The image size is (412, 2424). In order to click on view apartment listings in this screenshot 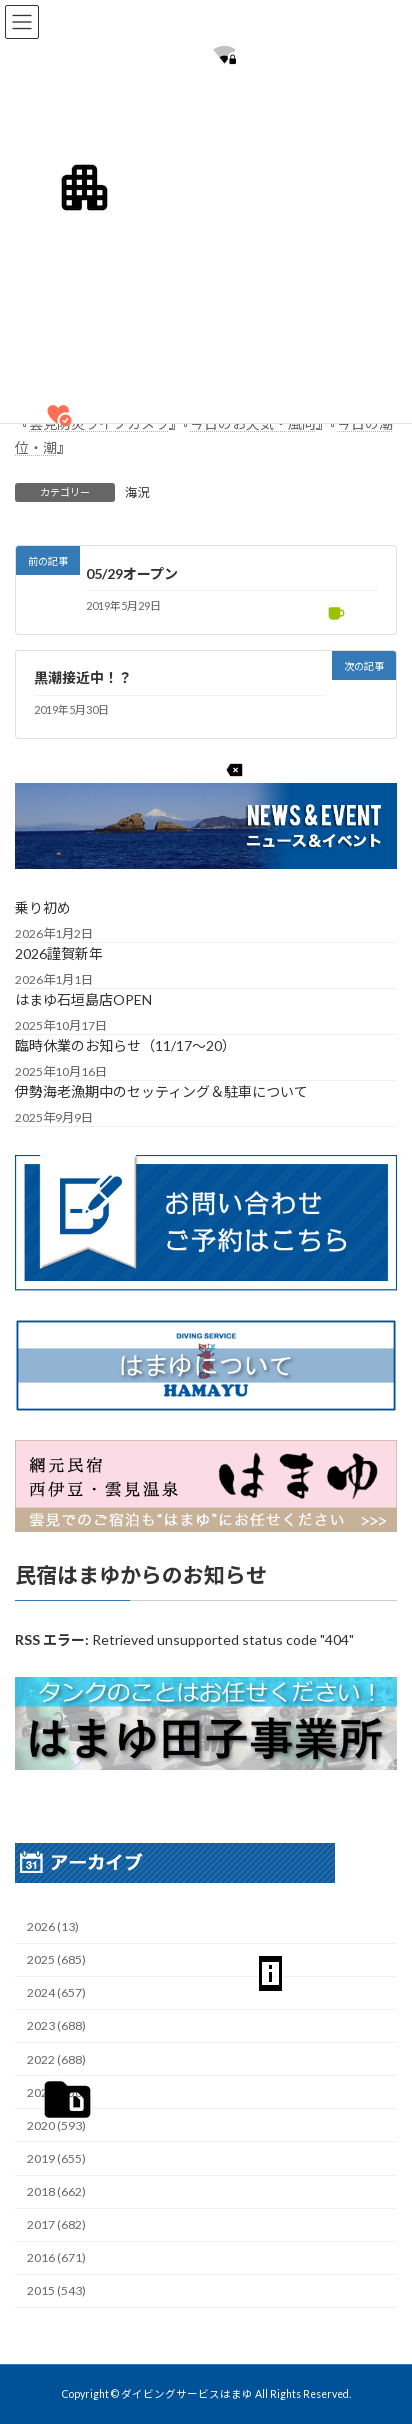, I will do `click(84, 187)`.